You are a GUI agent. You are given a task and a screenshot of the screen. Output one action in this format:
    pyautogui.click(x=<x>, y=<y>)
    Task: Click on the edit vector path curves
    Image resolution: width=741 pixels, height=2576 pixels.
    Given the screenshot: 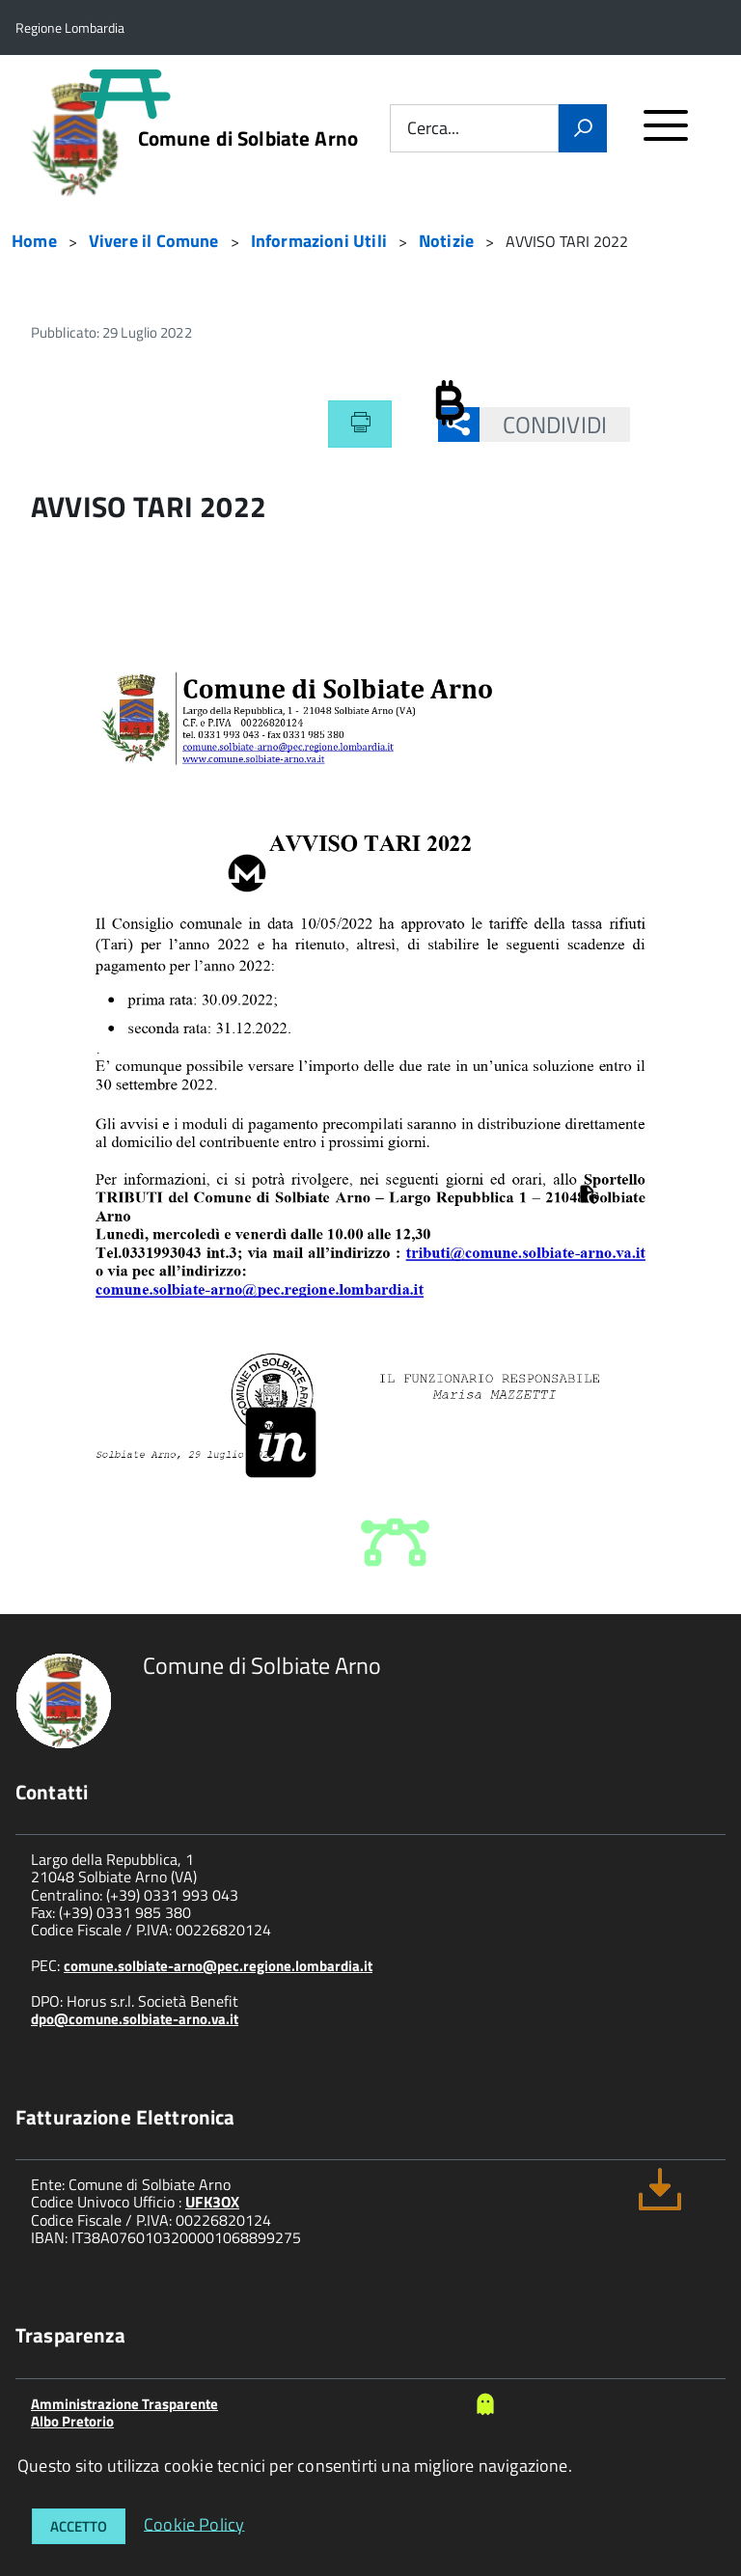 What is the action you would take?
    pyautogui.click(x=395, y=1542)
    